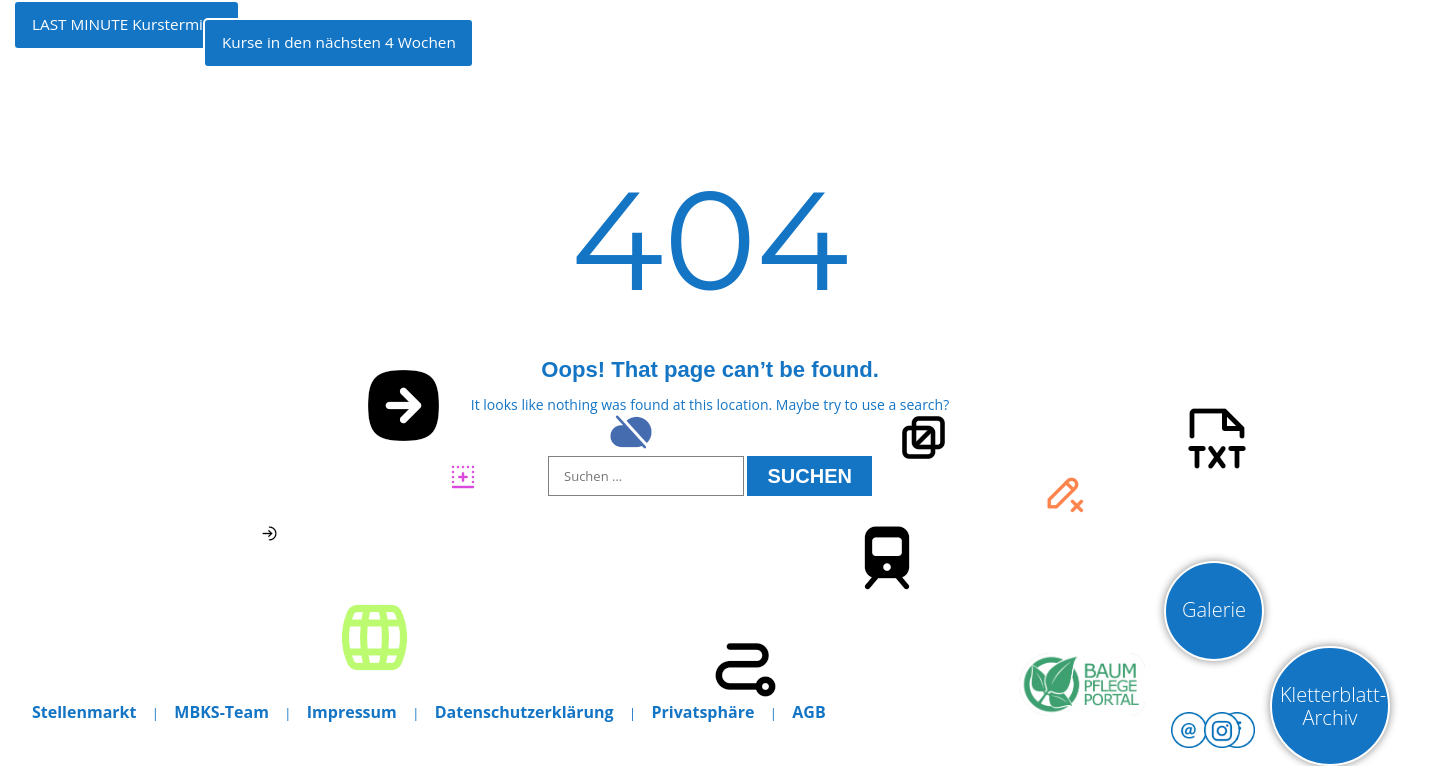 The width and height of the screenshot is (1440, 766). What do you see at coordinates (923, 437) in the screenshot?
I see `view overlapping or intersecting layers` at bounding box center [923, 437].